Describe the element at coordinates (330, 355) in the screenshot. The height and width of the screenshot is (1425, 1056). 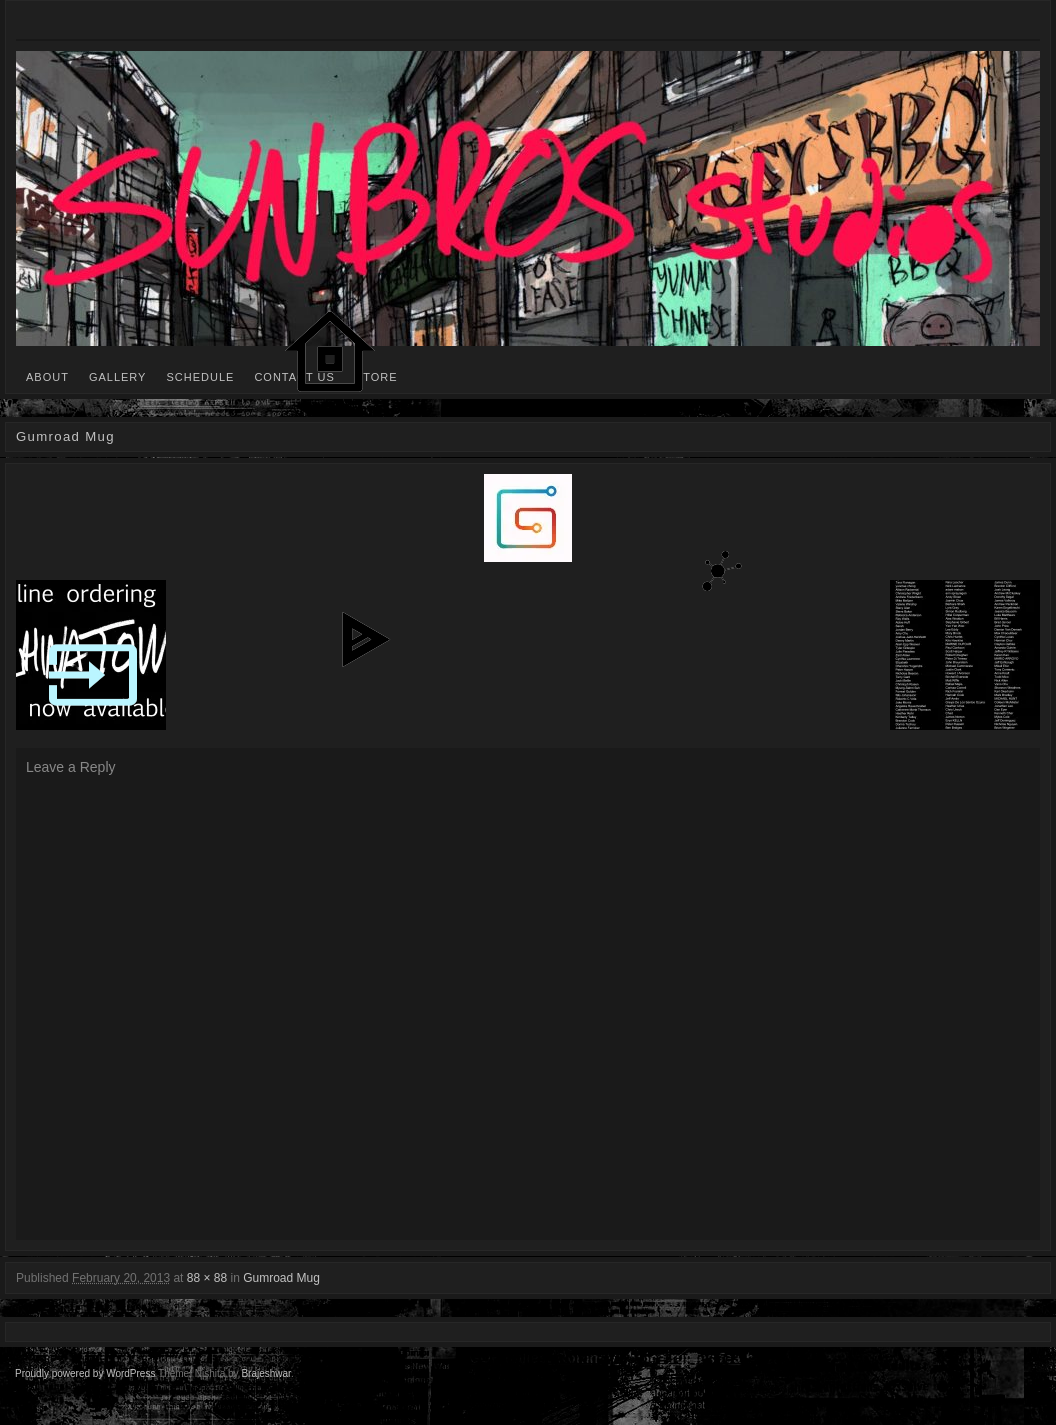
I see `navigate to home screen` at that location.